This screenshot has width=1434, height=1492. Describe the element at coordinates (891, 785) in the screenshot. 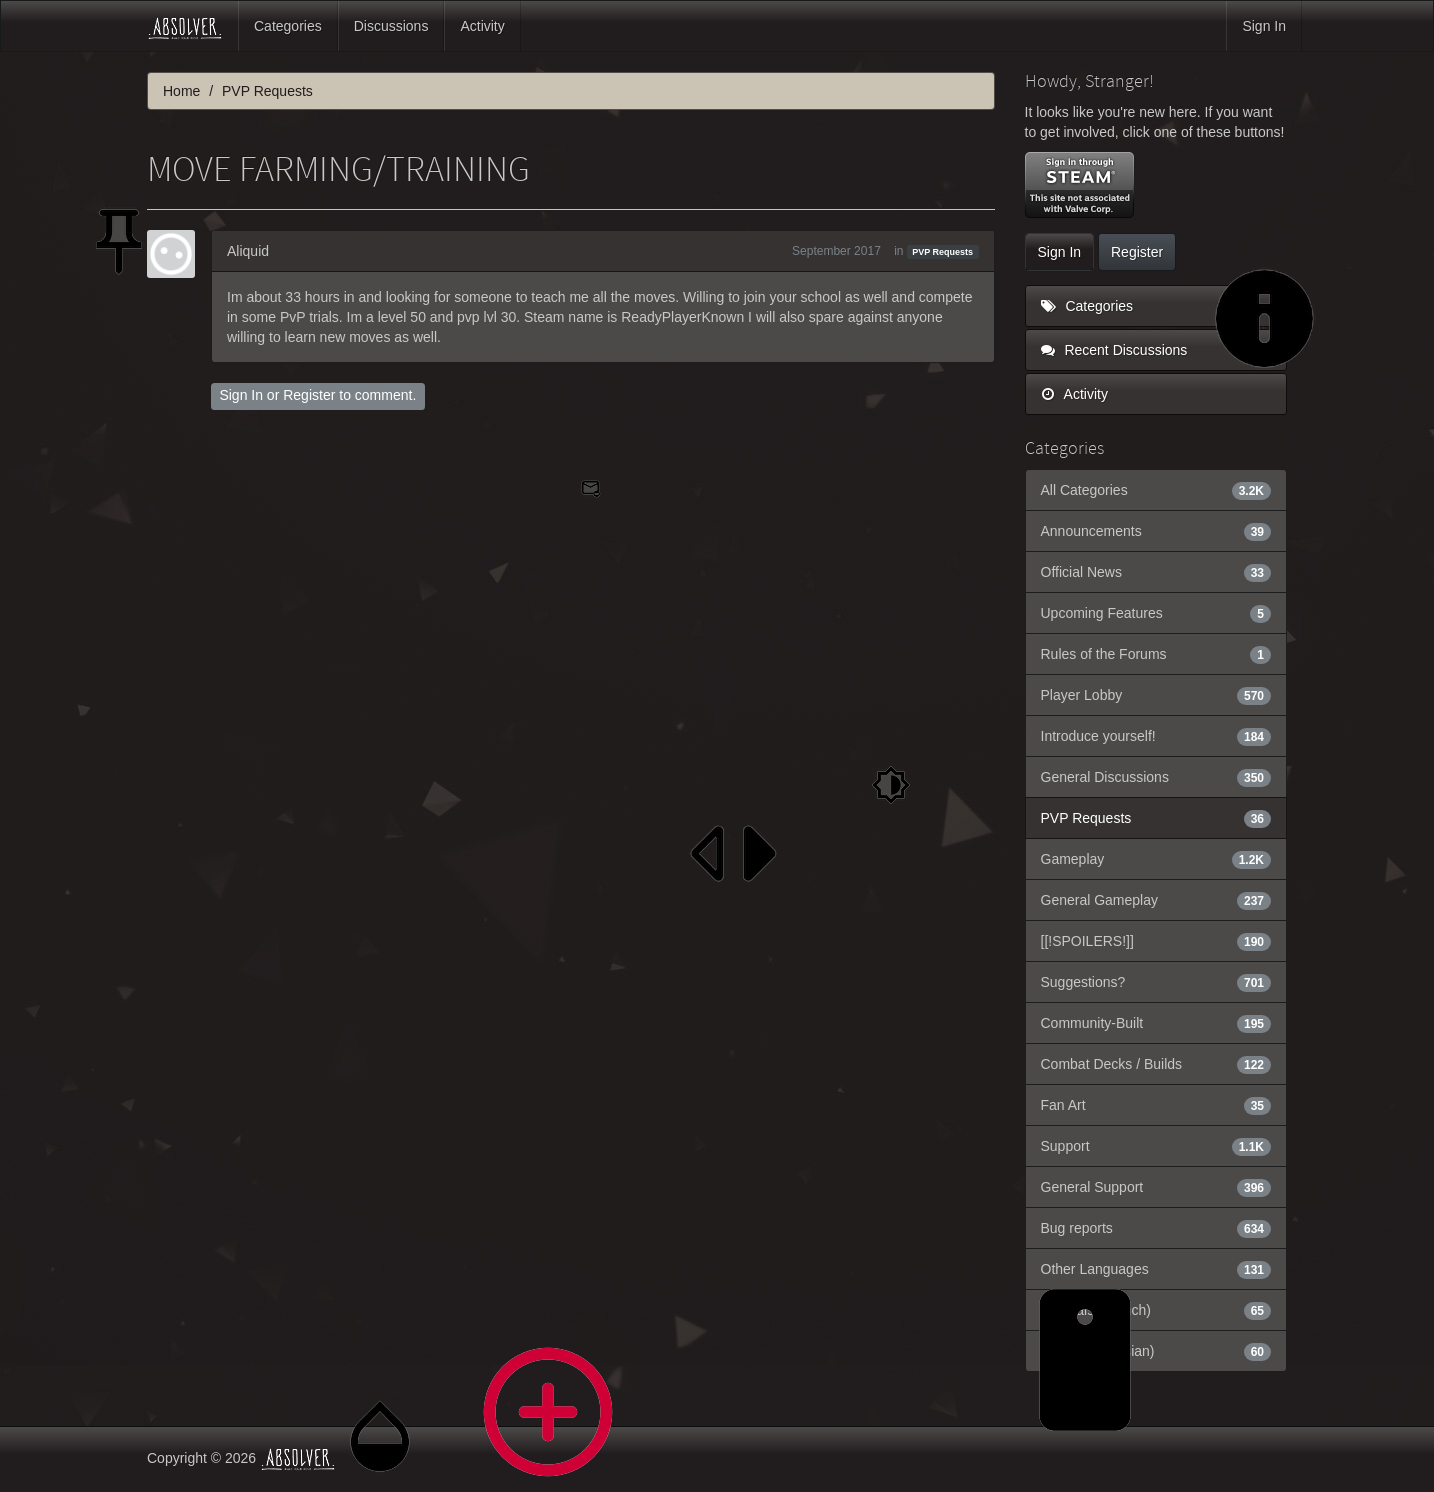

I see `adjust screen brightness to medium level` at that location.